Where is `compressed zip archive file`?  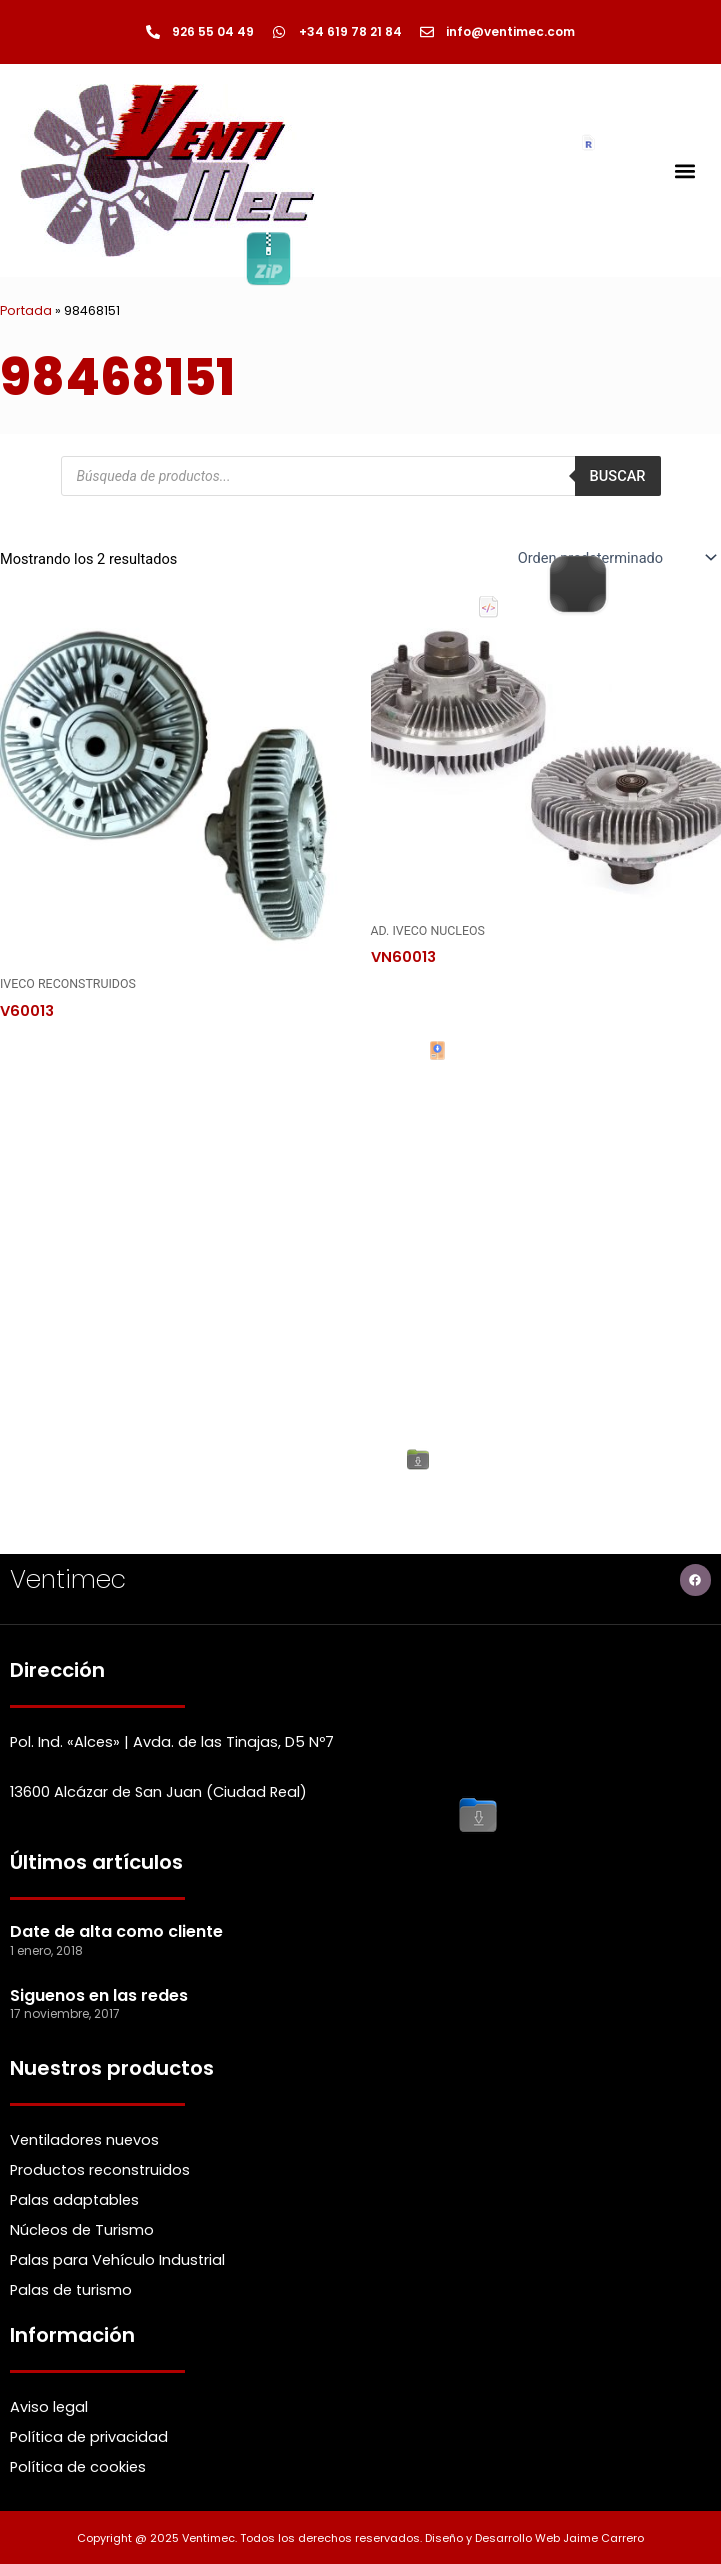
compressed zip archive file is located at coordinates (268, 258).